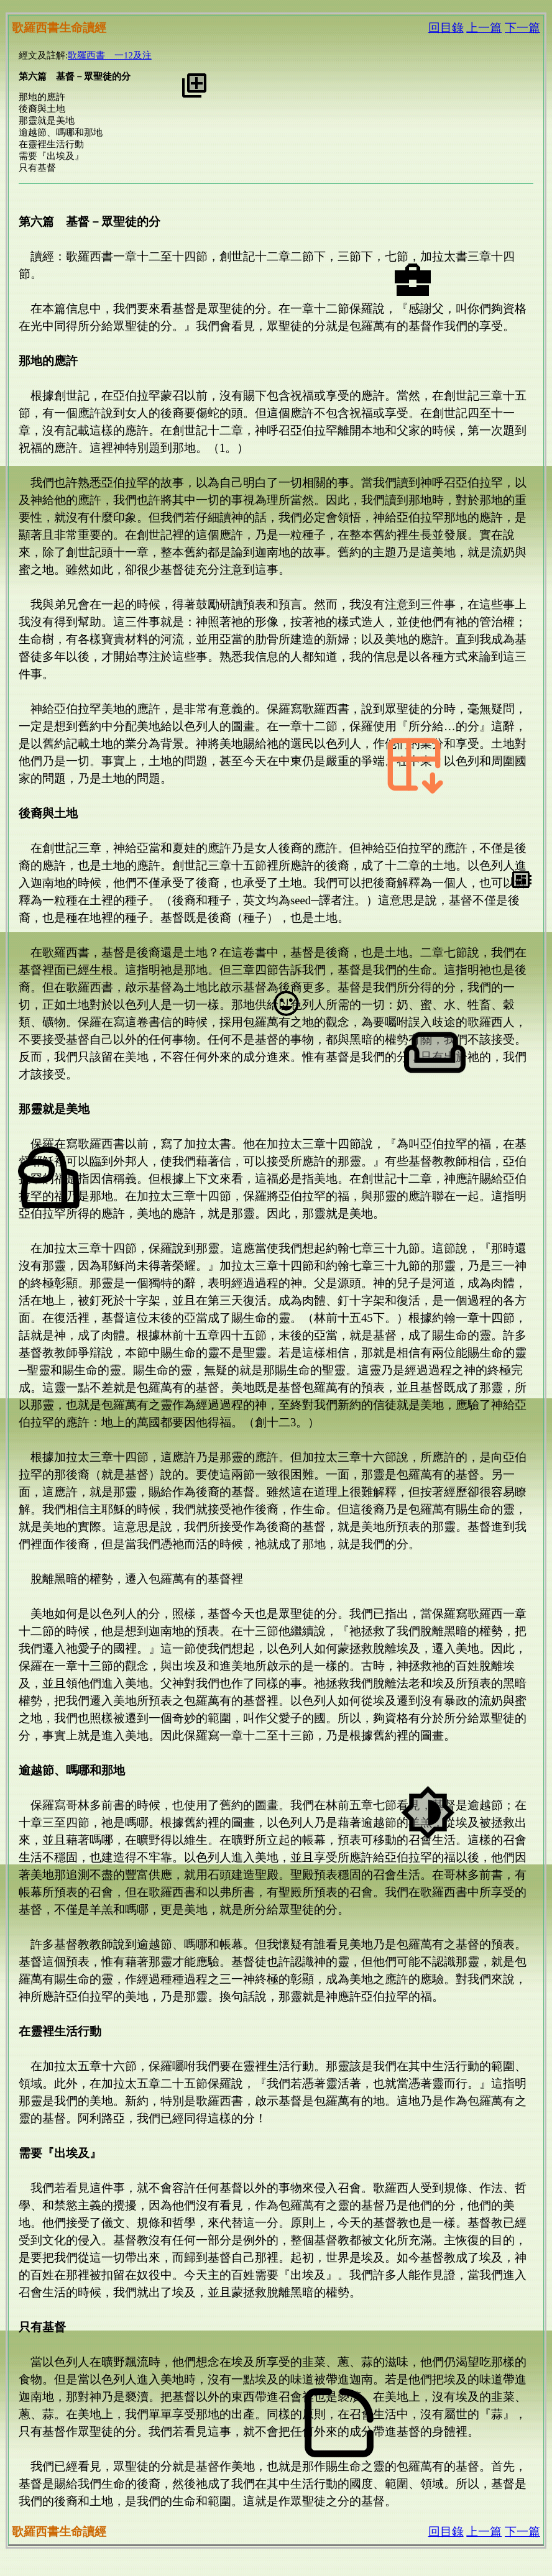 The height and width of the screenshot is (2576, 552). Describe the element at coordinates (194, 85) in the screenshot. I see `add item to queue or playlist` at that location.